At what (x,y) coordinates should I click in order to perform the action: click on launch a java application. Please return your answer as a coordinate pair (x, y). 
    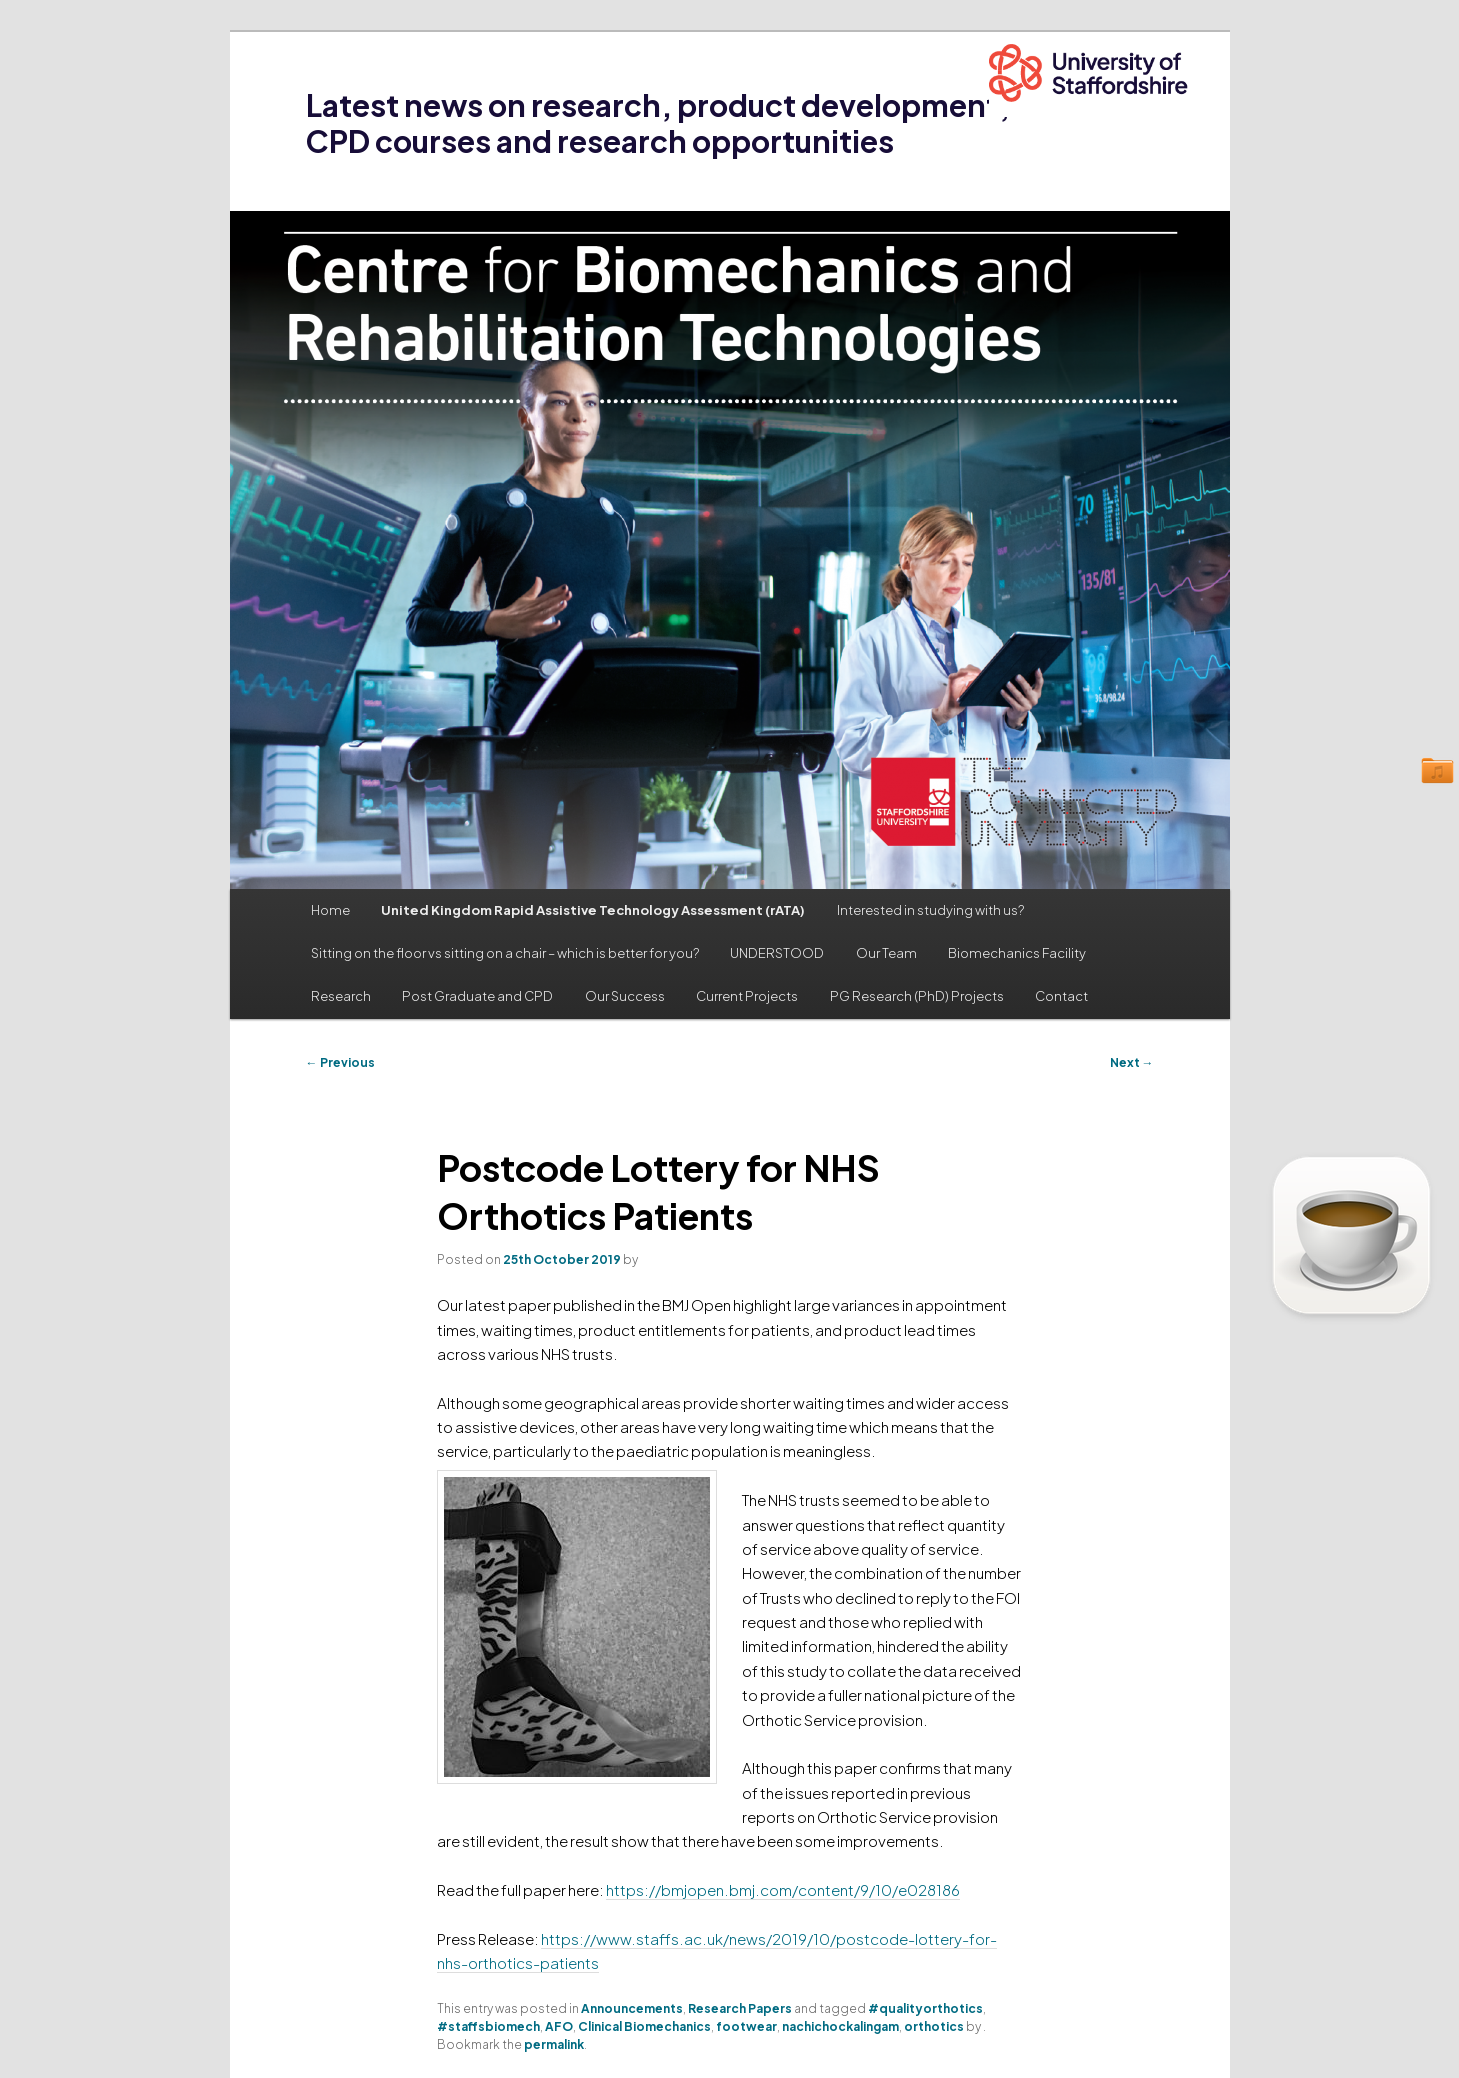
    Looking at the image, I should click on (1351, 1235).